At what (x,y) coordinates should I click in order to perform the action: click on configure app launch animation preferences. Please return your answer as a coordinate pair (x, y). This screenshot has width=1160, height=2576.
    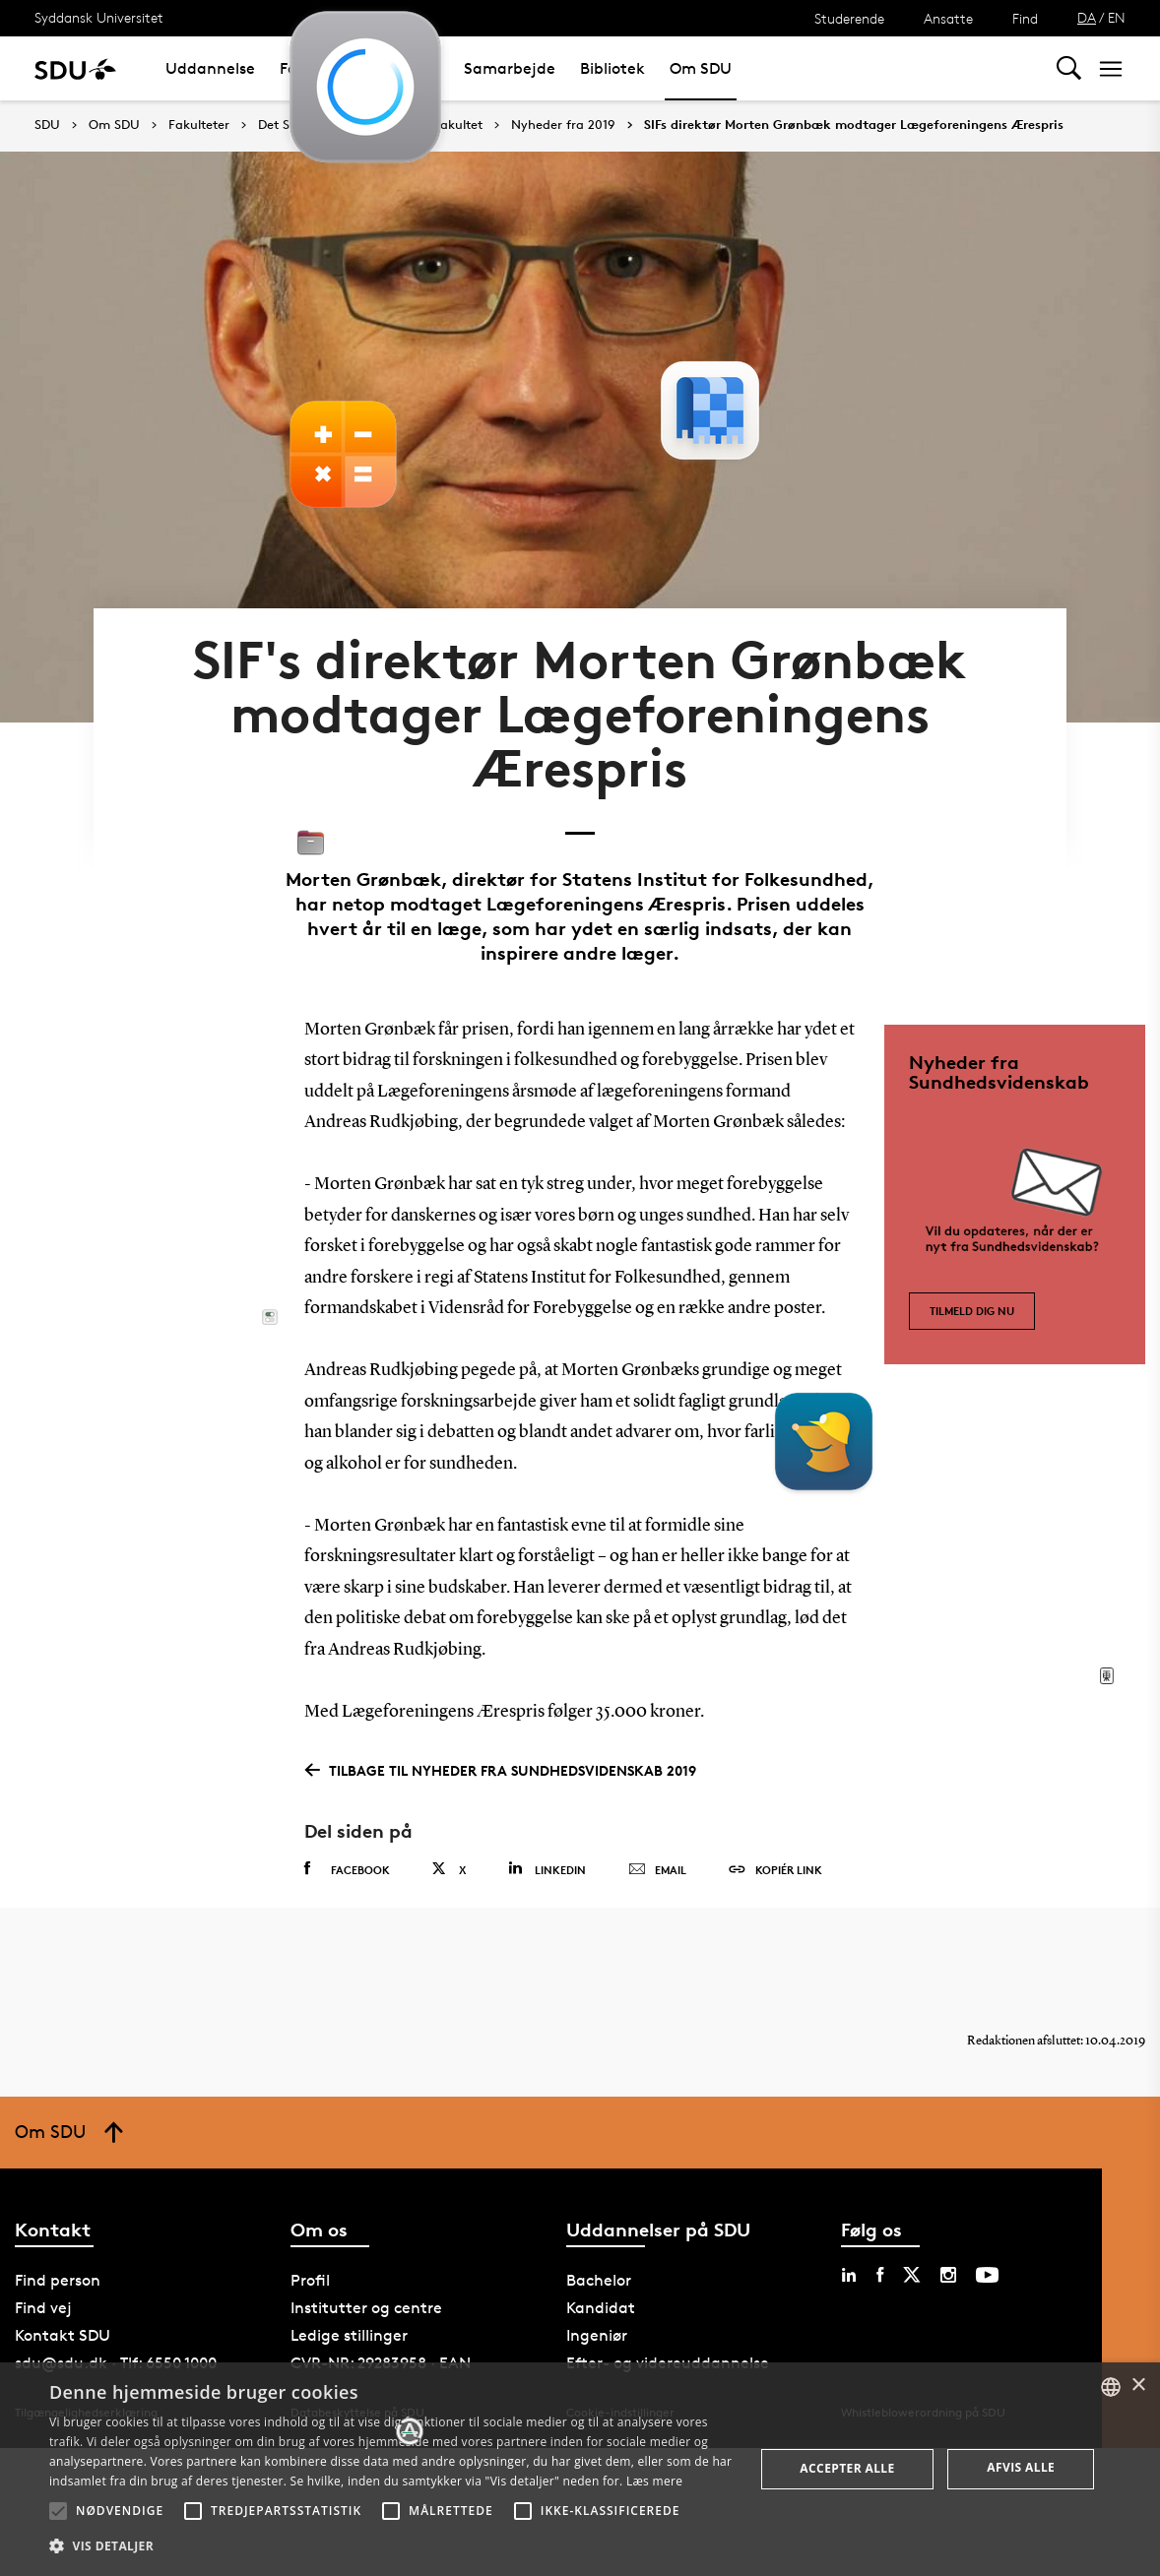
    Looking at the image, I should click on (365, 90).